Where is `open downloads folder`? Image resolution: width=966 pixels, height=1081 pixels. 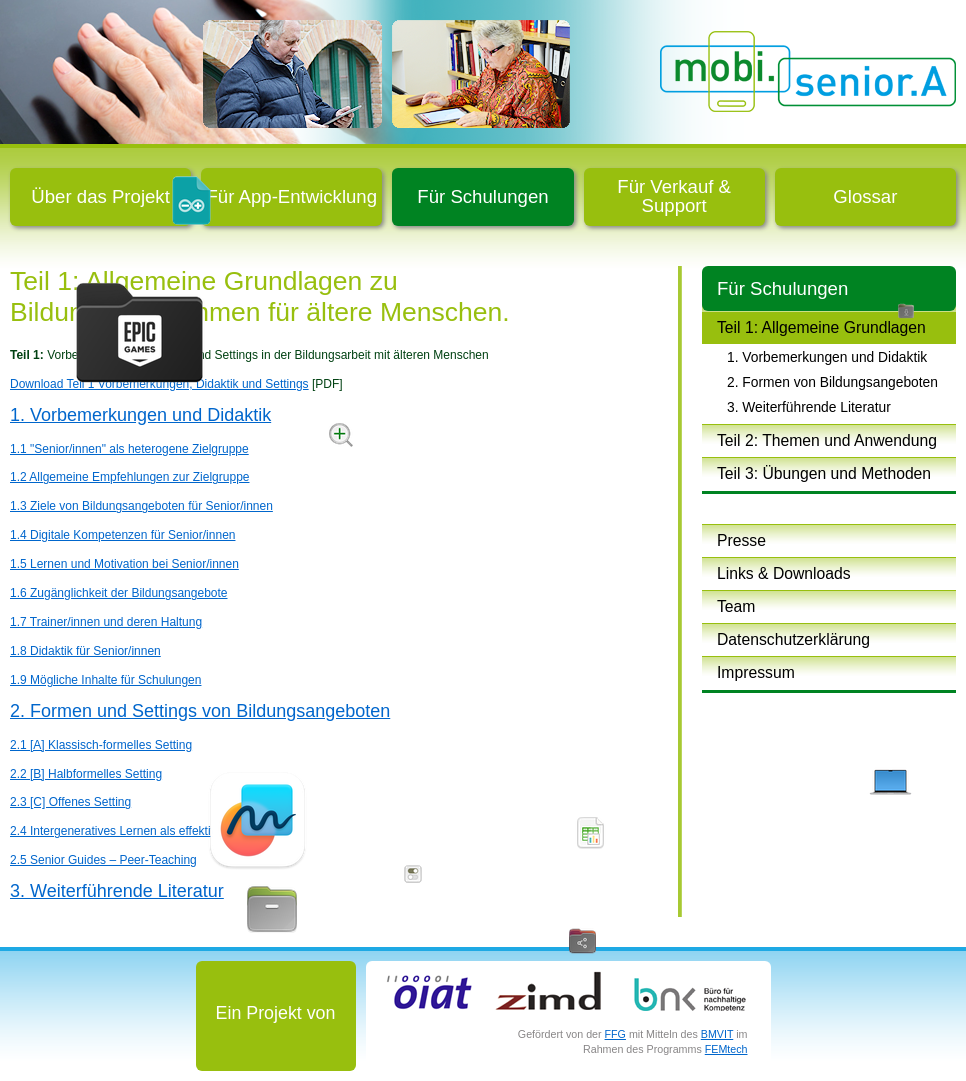
open downloads folder is located at coordinates (906, 311).